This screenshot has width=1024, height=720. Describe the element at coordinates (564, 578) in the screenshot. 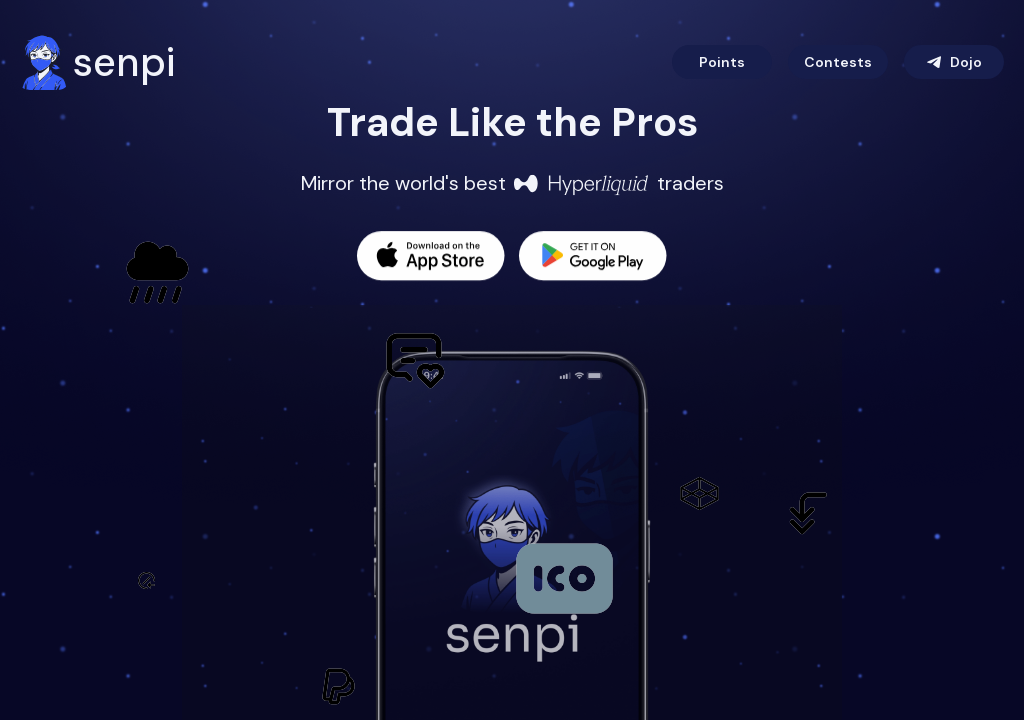

I see `website favicon or browser tab icon` at that location.